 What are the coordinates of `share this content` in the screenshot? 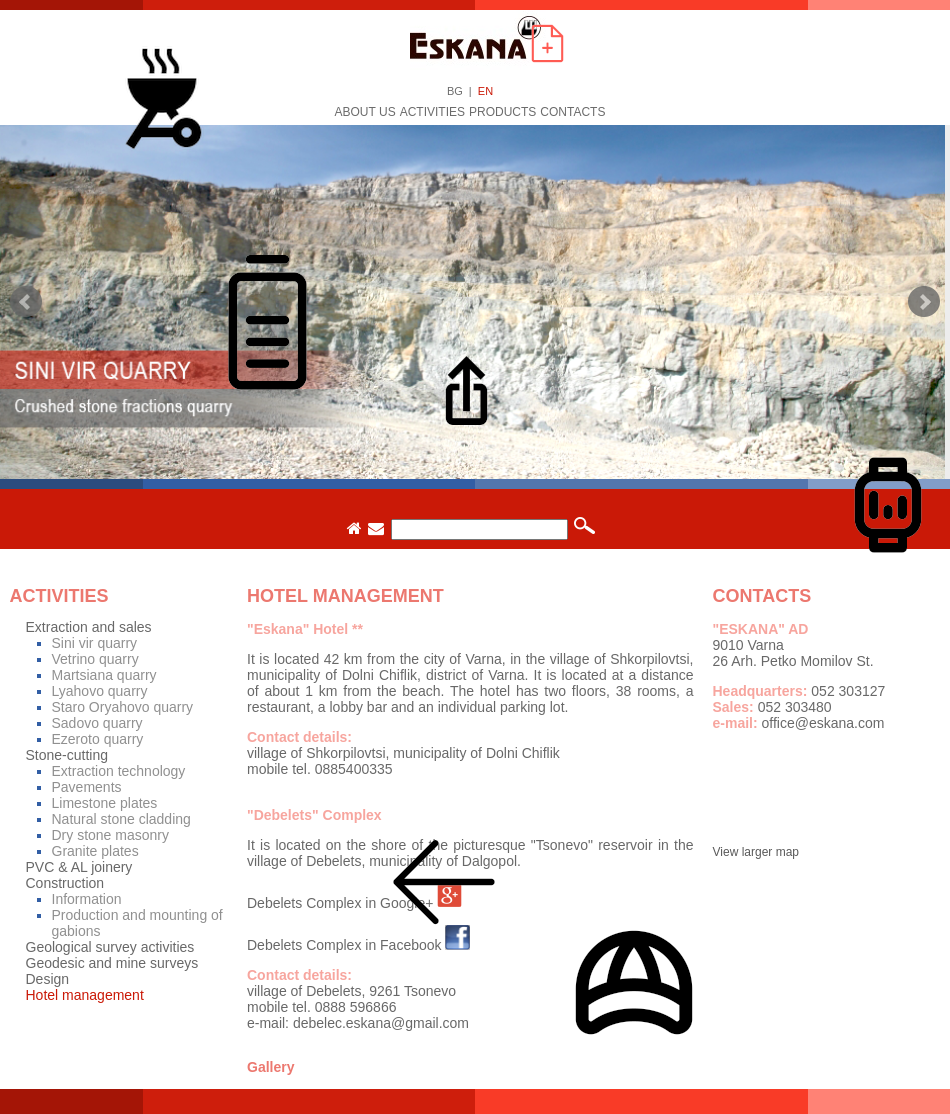 It's located at (466, 390).